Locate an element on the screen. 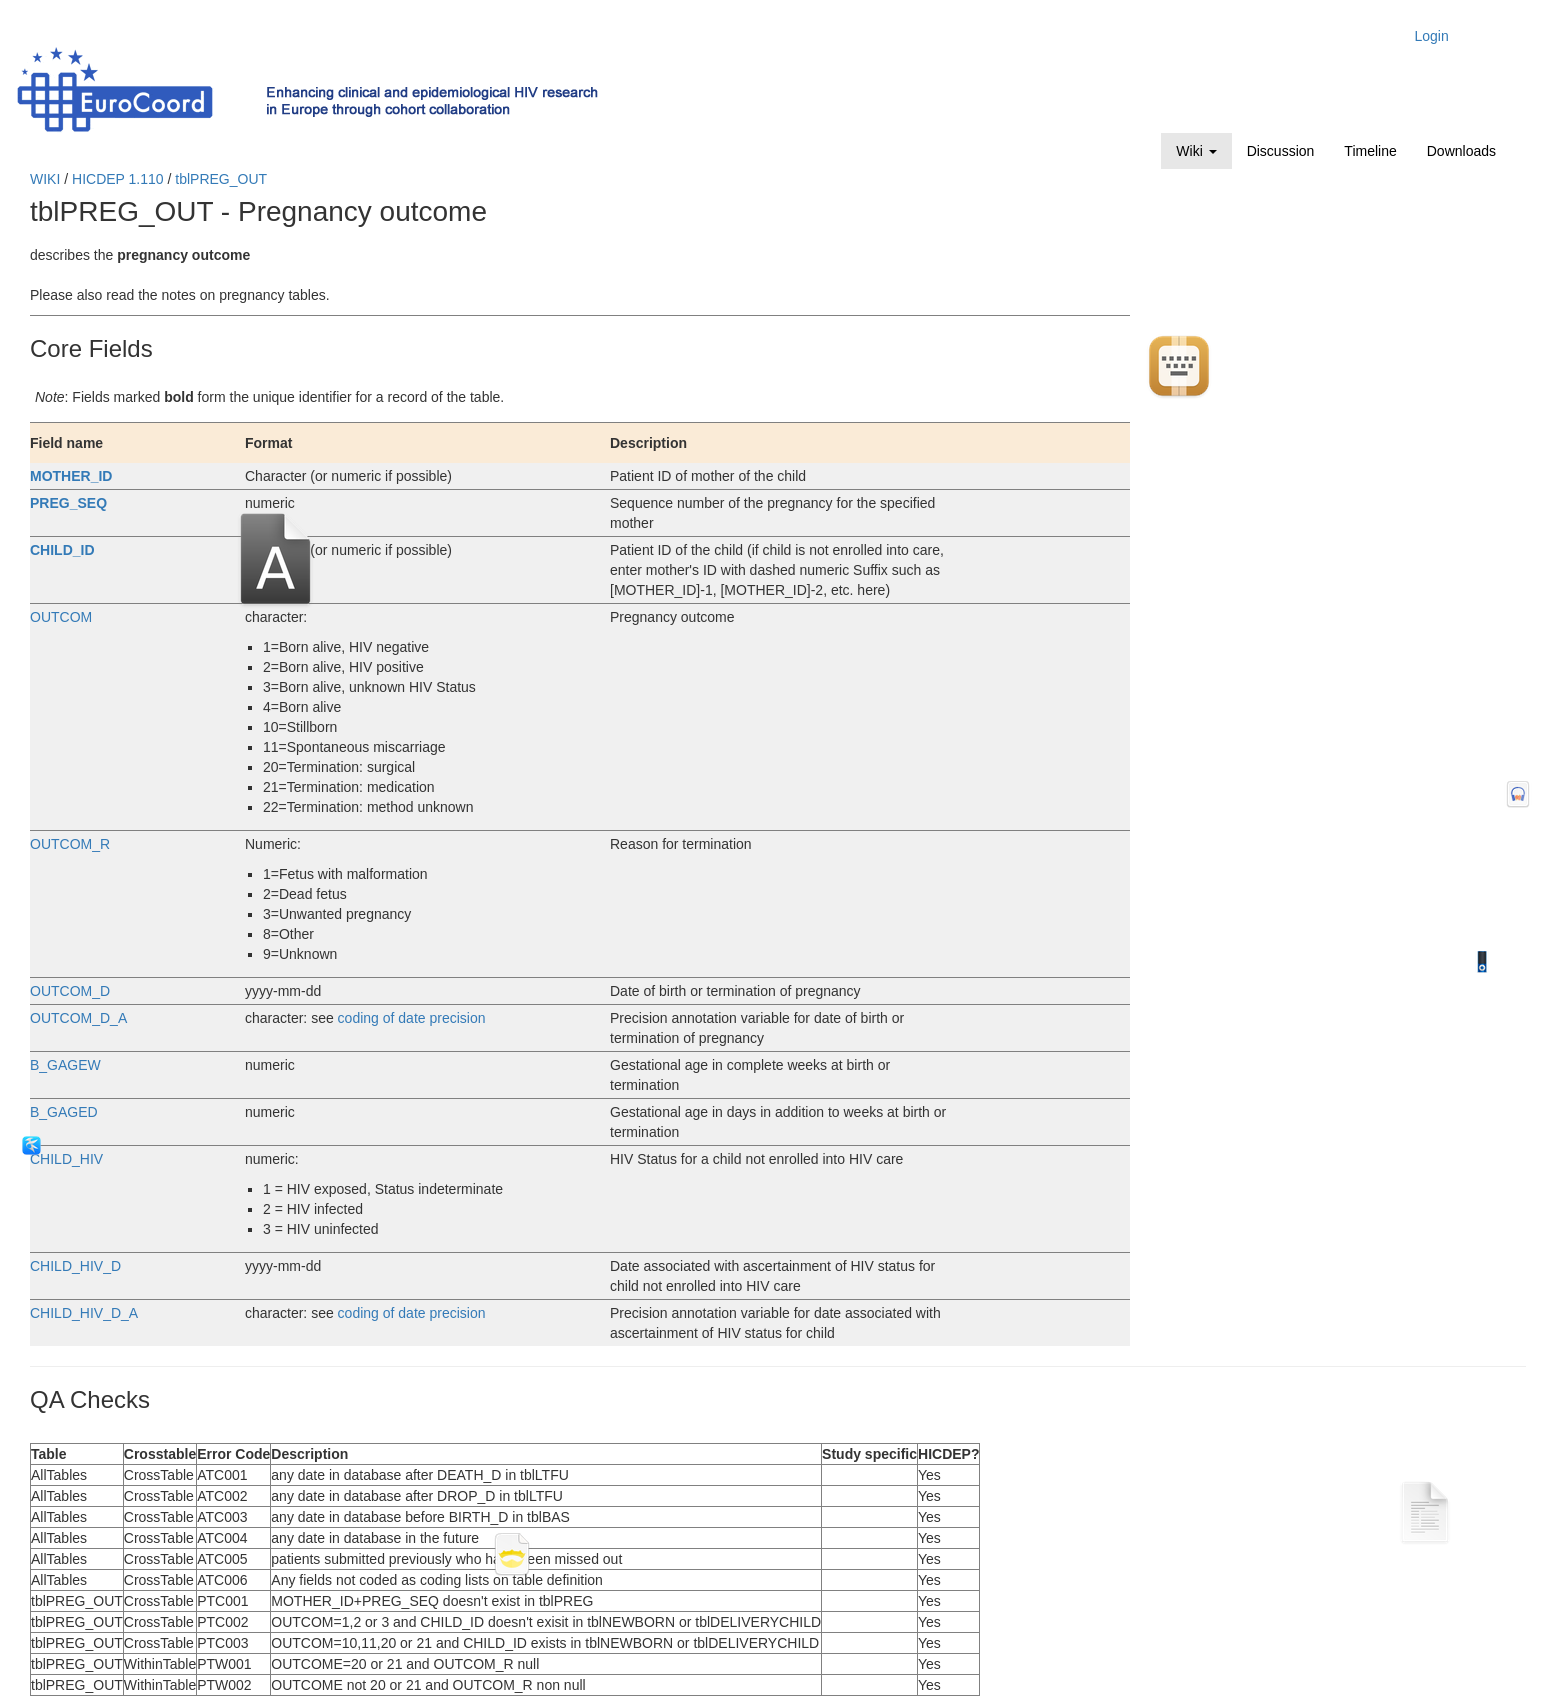 The height and width of the screenshot is (1696, 1556). nim programming language source file is located at coordinates (512, 1554).